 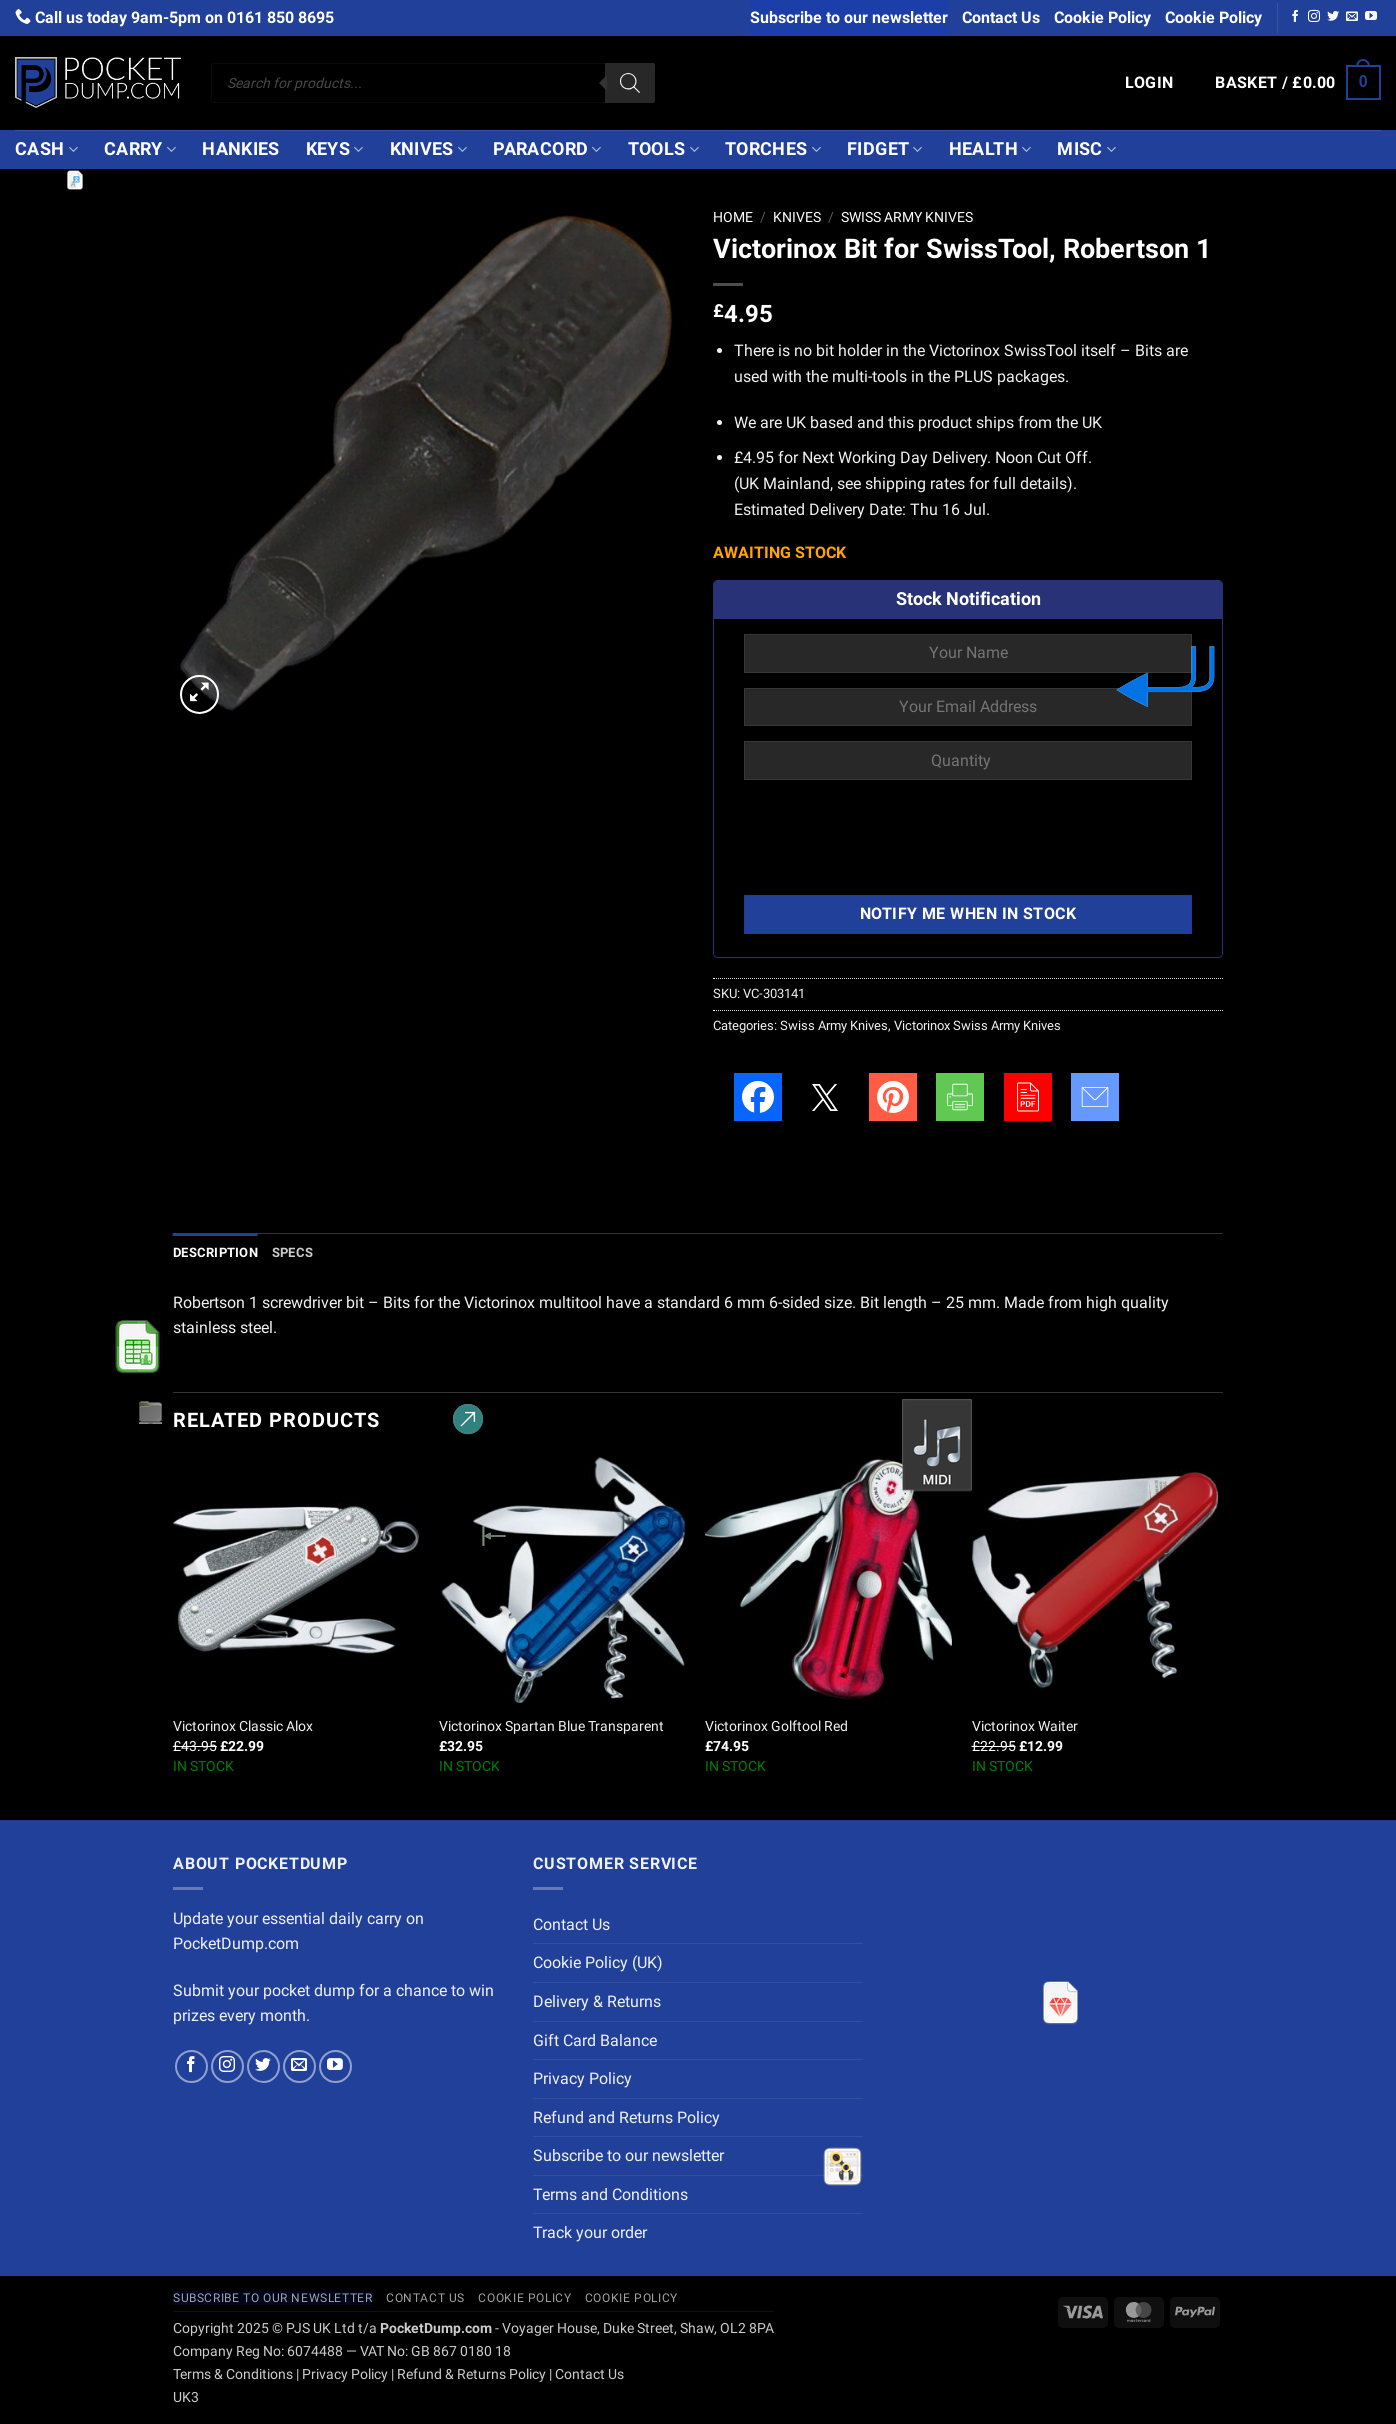 I want to click on a standard MIDI file in GarageBand, so click(x=937, y=1447).